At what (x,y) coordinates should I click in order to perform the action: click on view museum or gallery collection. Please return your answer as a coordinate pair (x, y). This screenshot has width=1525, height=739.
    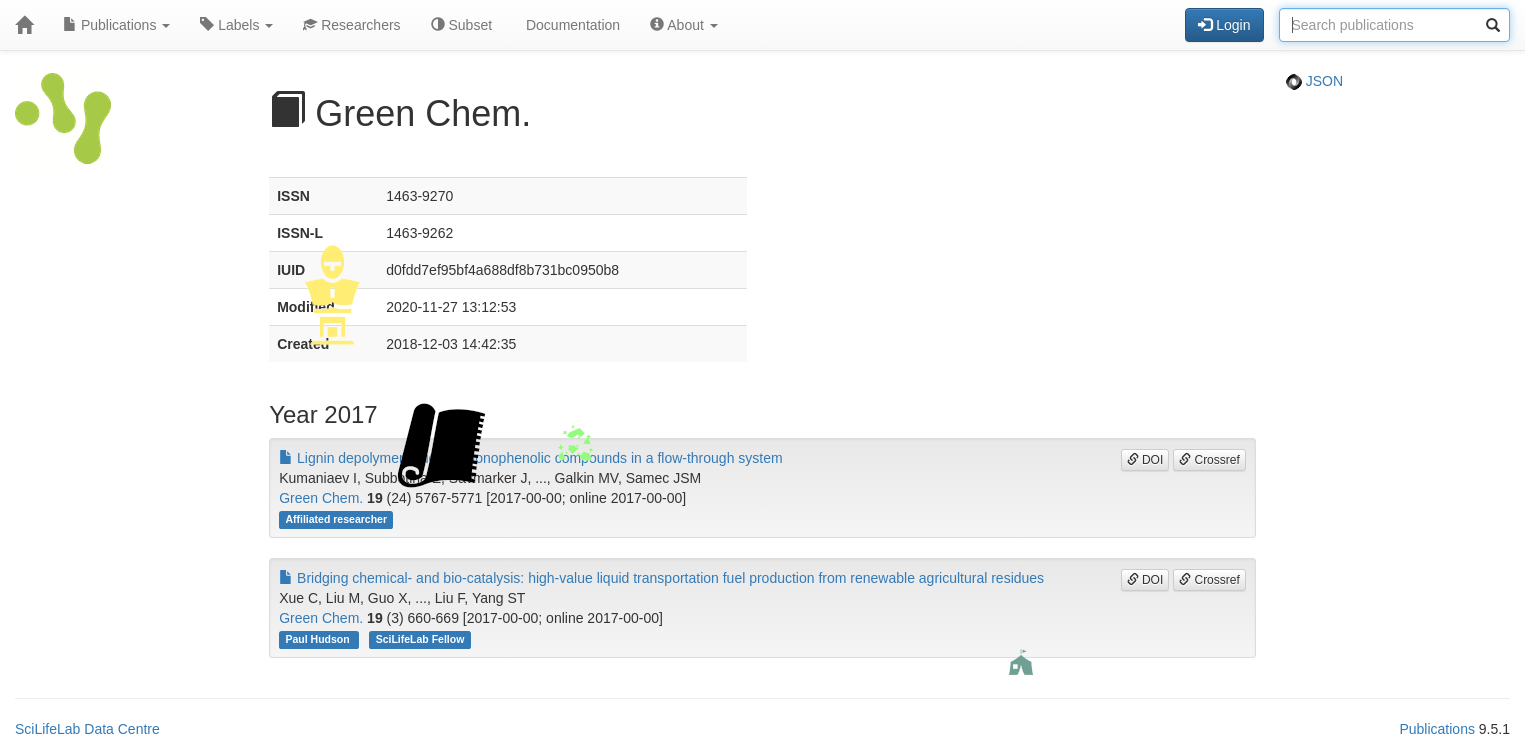
    Looking at the image, I should click on (332, 294).